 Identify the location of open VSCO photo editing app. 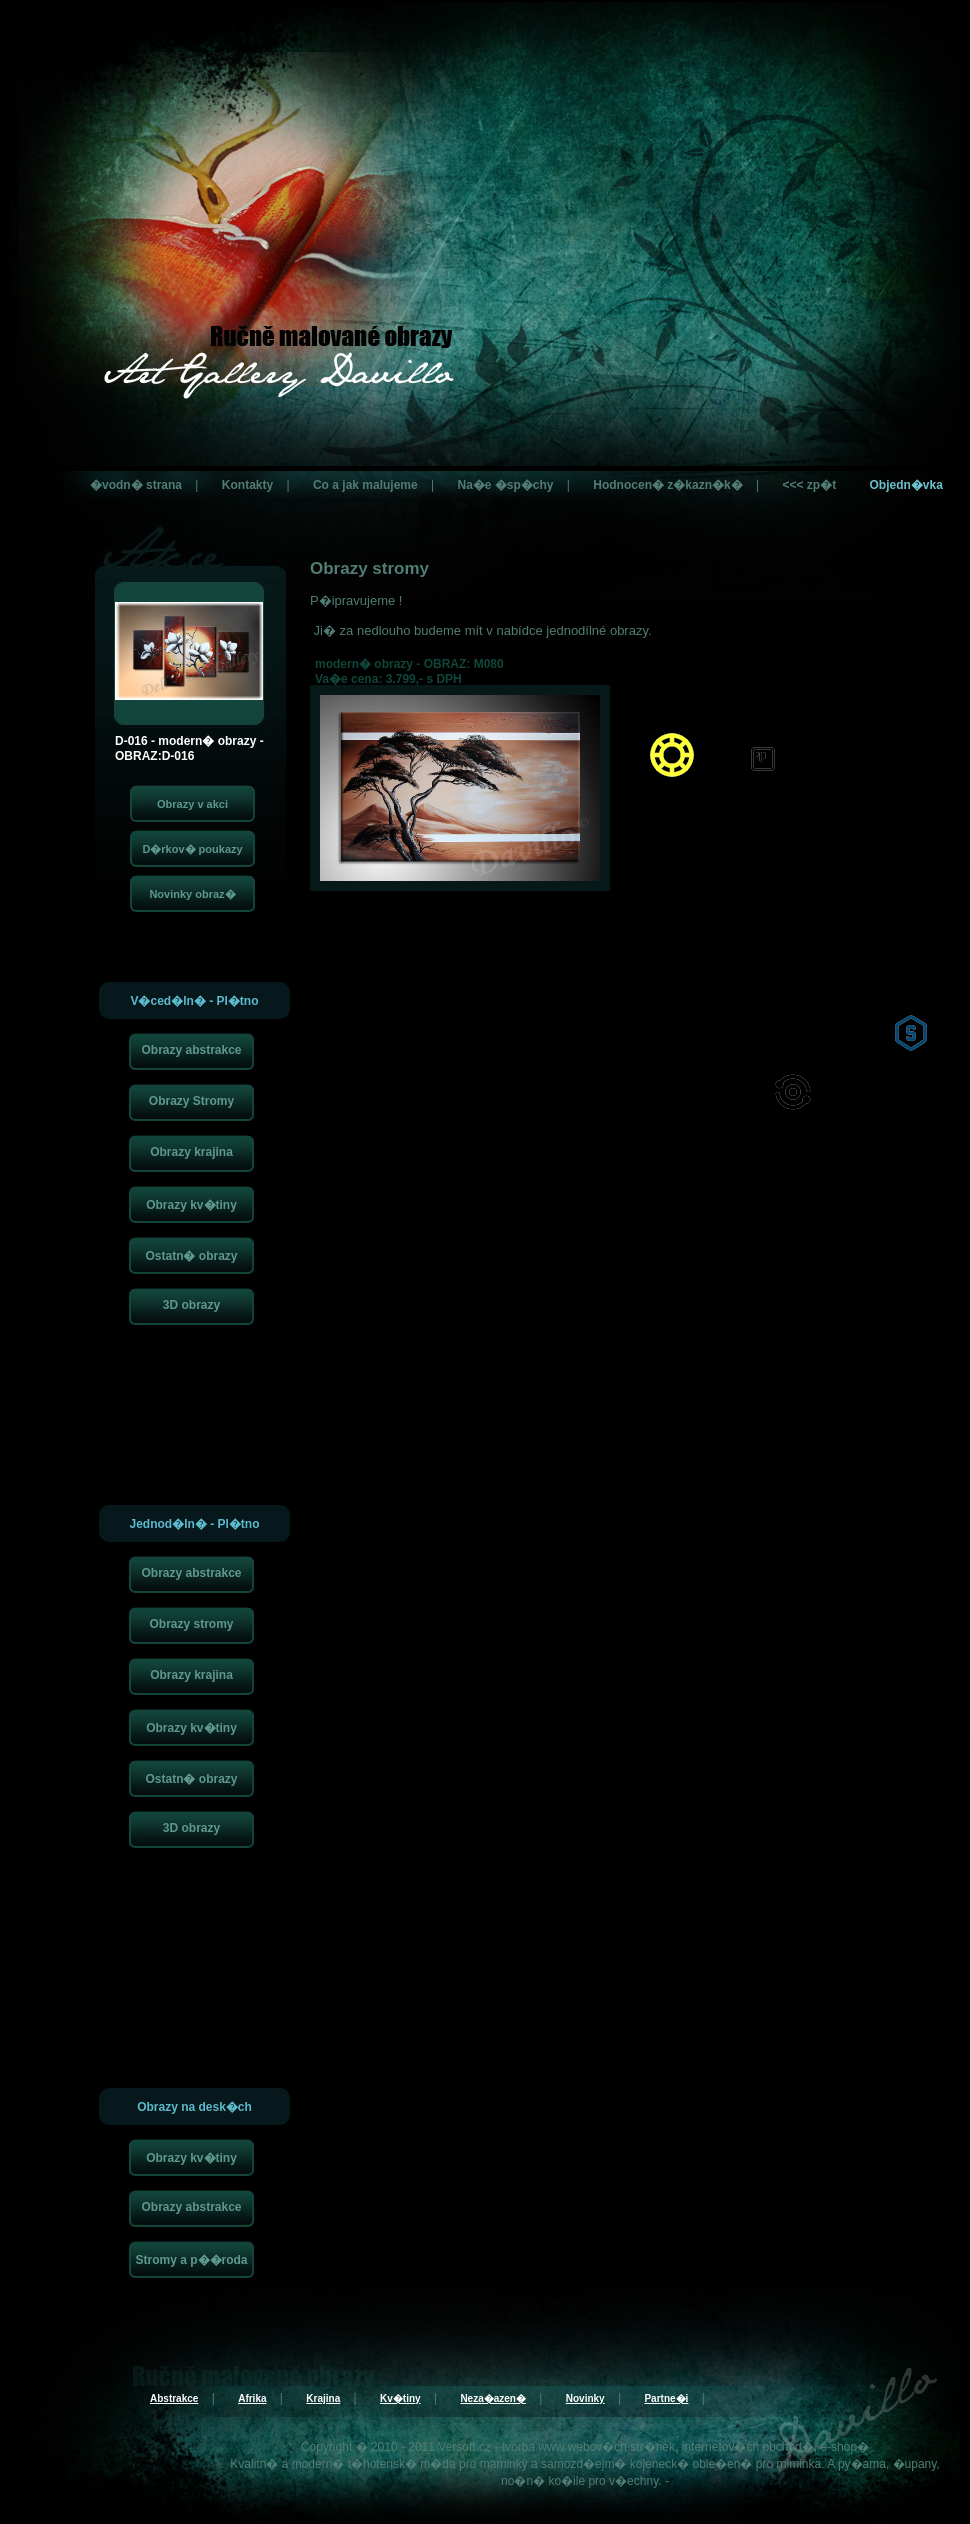
(672, 755).